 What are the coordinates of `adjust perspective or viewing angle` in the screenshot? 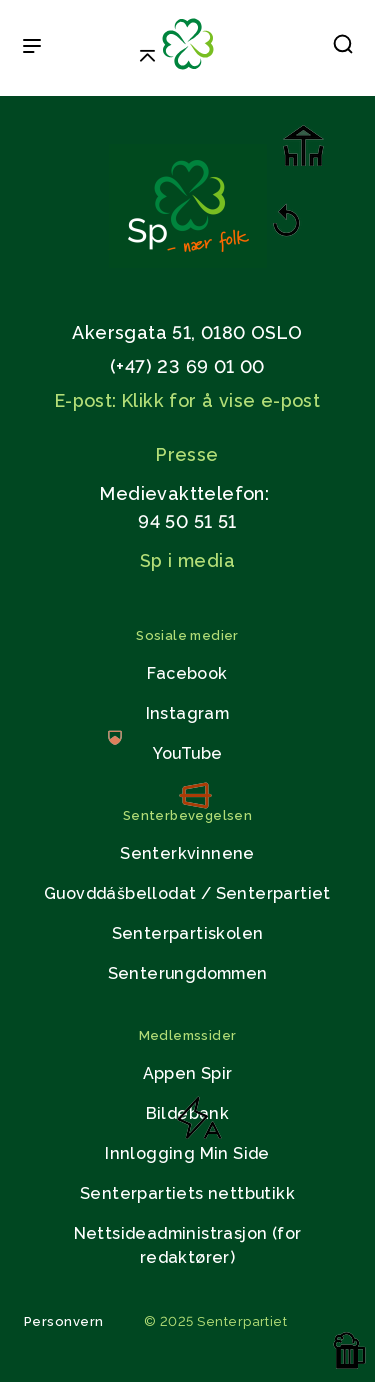 It's located at (195, 795).